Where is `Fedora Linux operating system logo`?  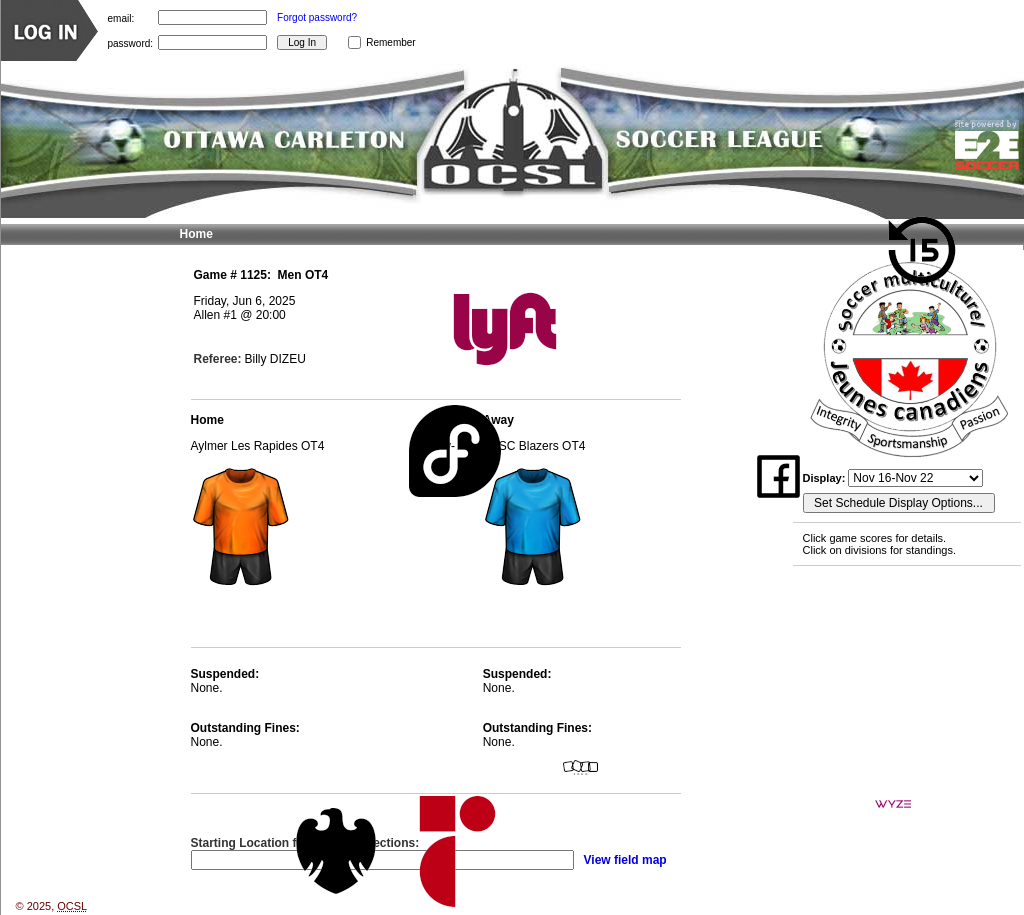
Fedora Linux operating system logo is located at coordinates (455, 451).